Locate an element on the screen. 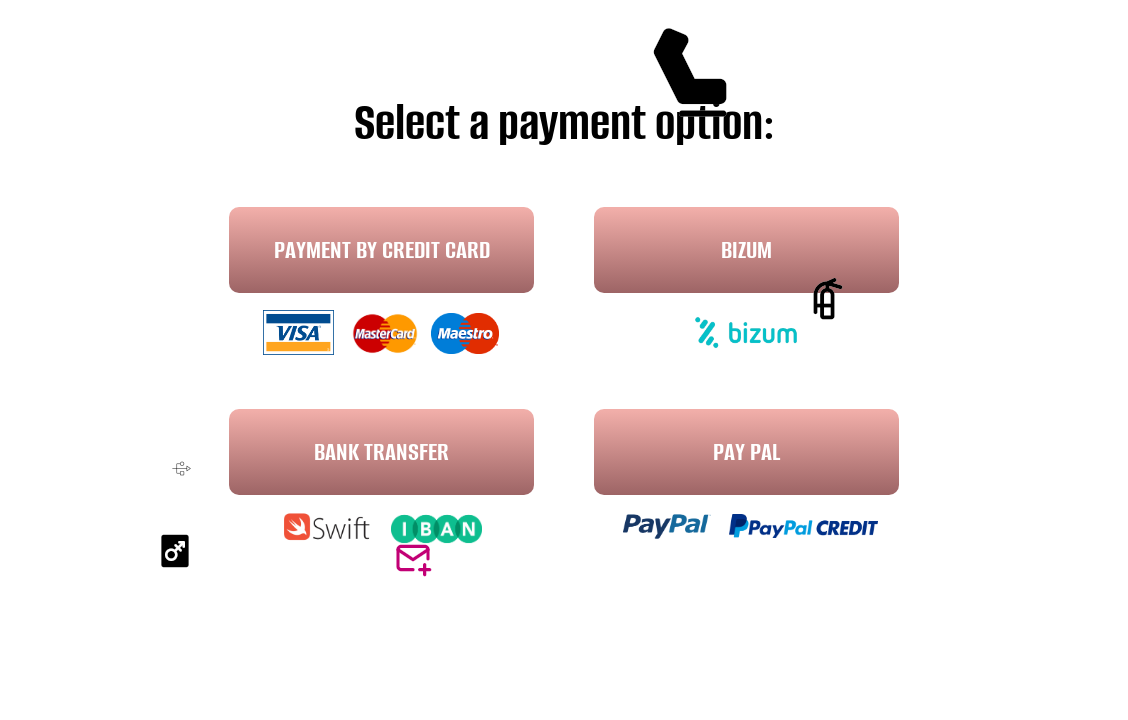  connect a USB device is located at coordinates (181, 468).